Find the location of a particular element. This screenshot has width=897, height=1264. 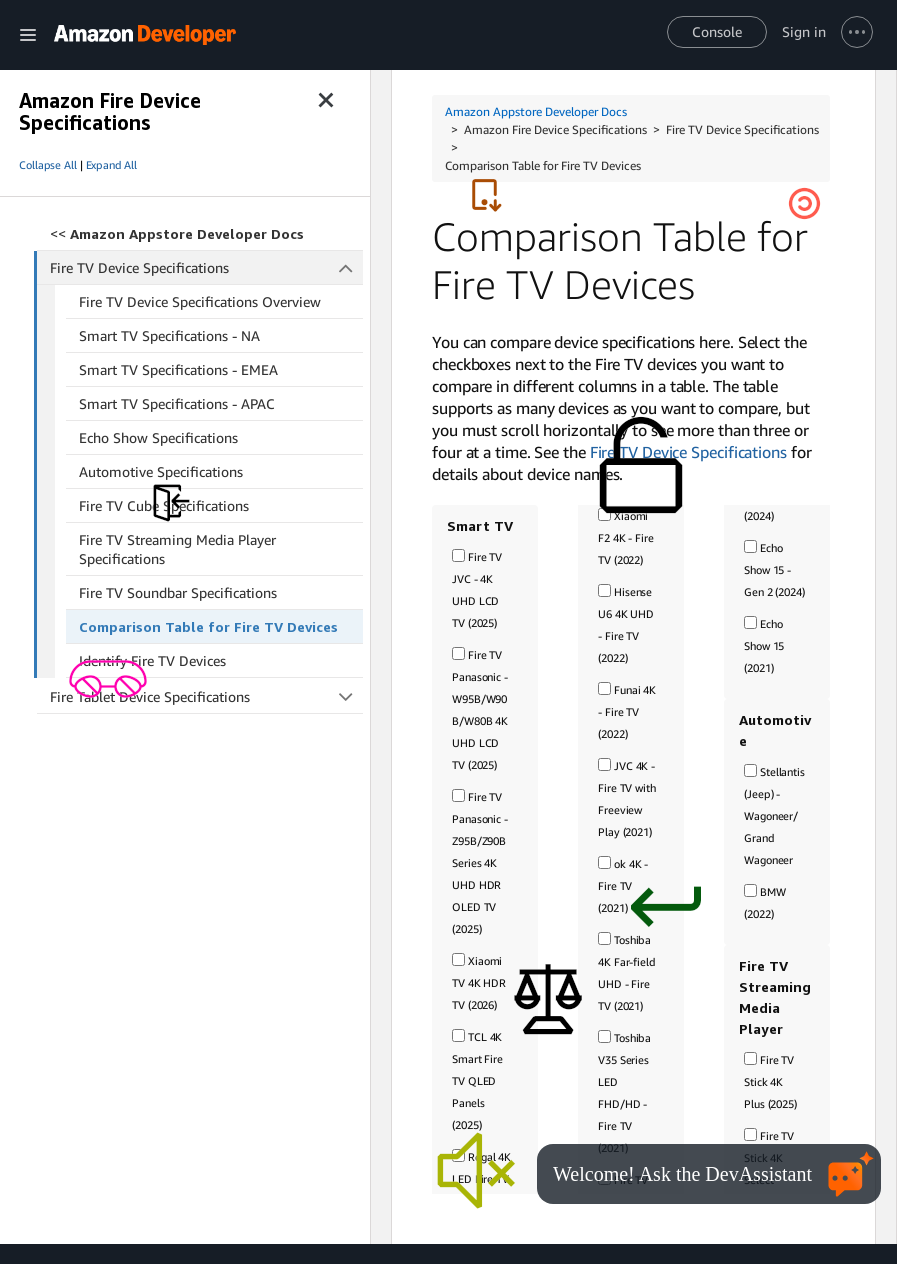

download content to tablet is located at coordinates (484, 194).